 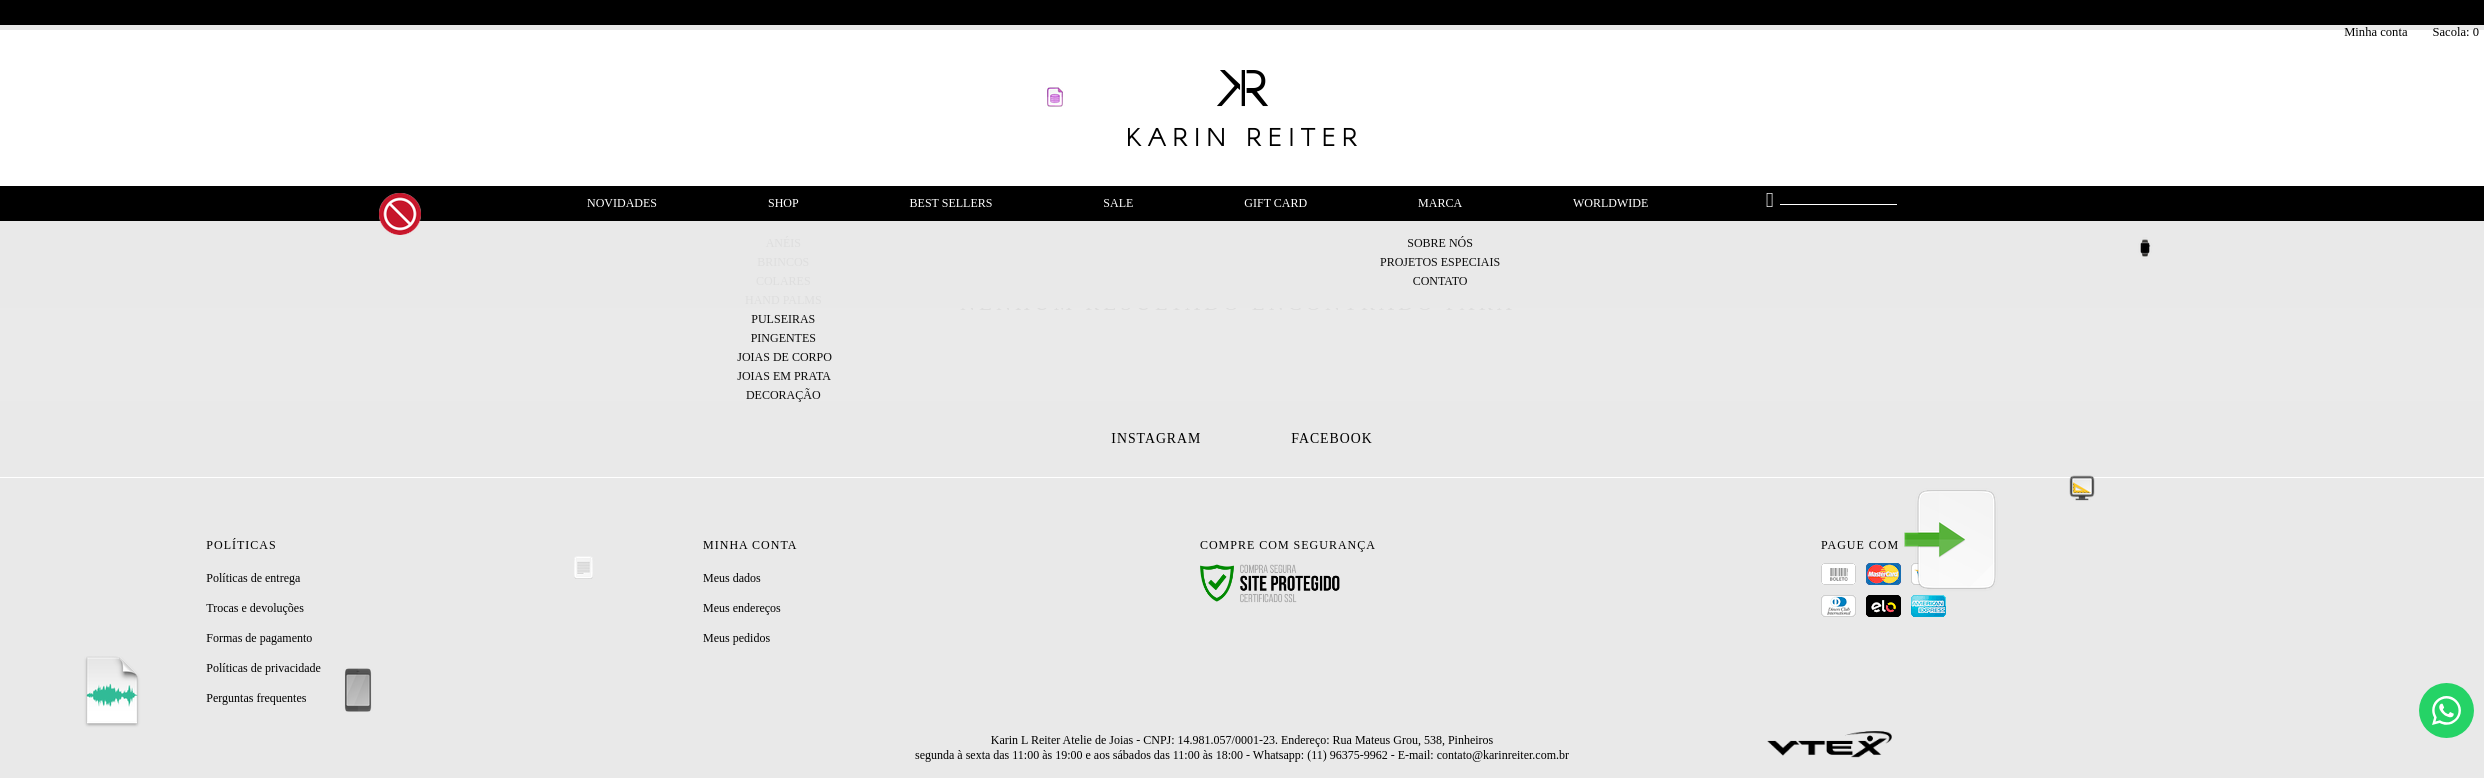 I want to click on access display settings, so click(x=2082, y=488).